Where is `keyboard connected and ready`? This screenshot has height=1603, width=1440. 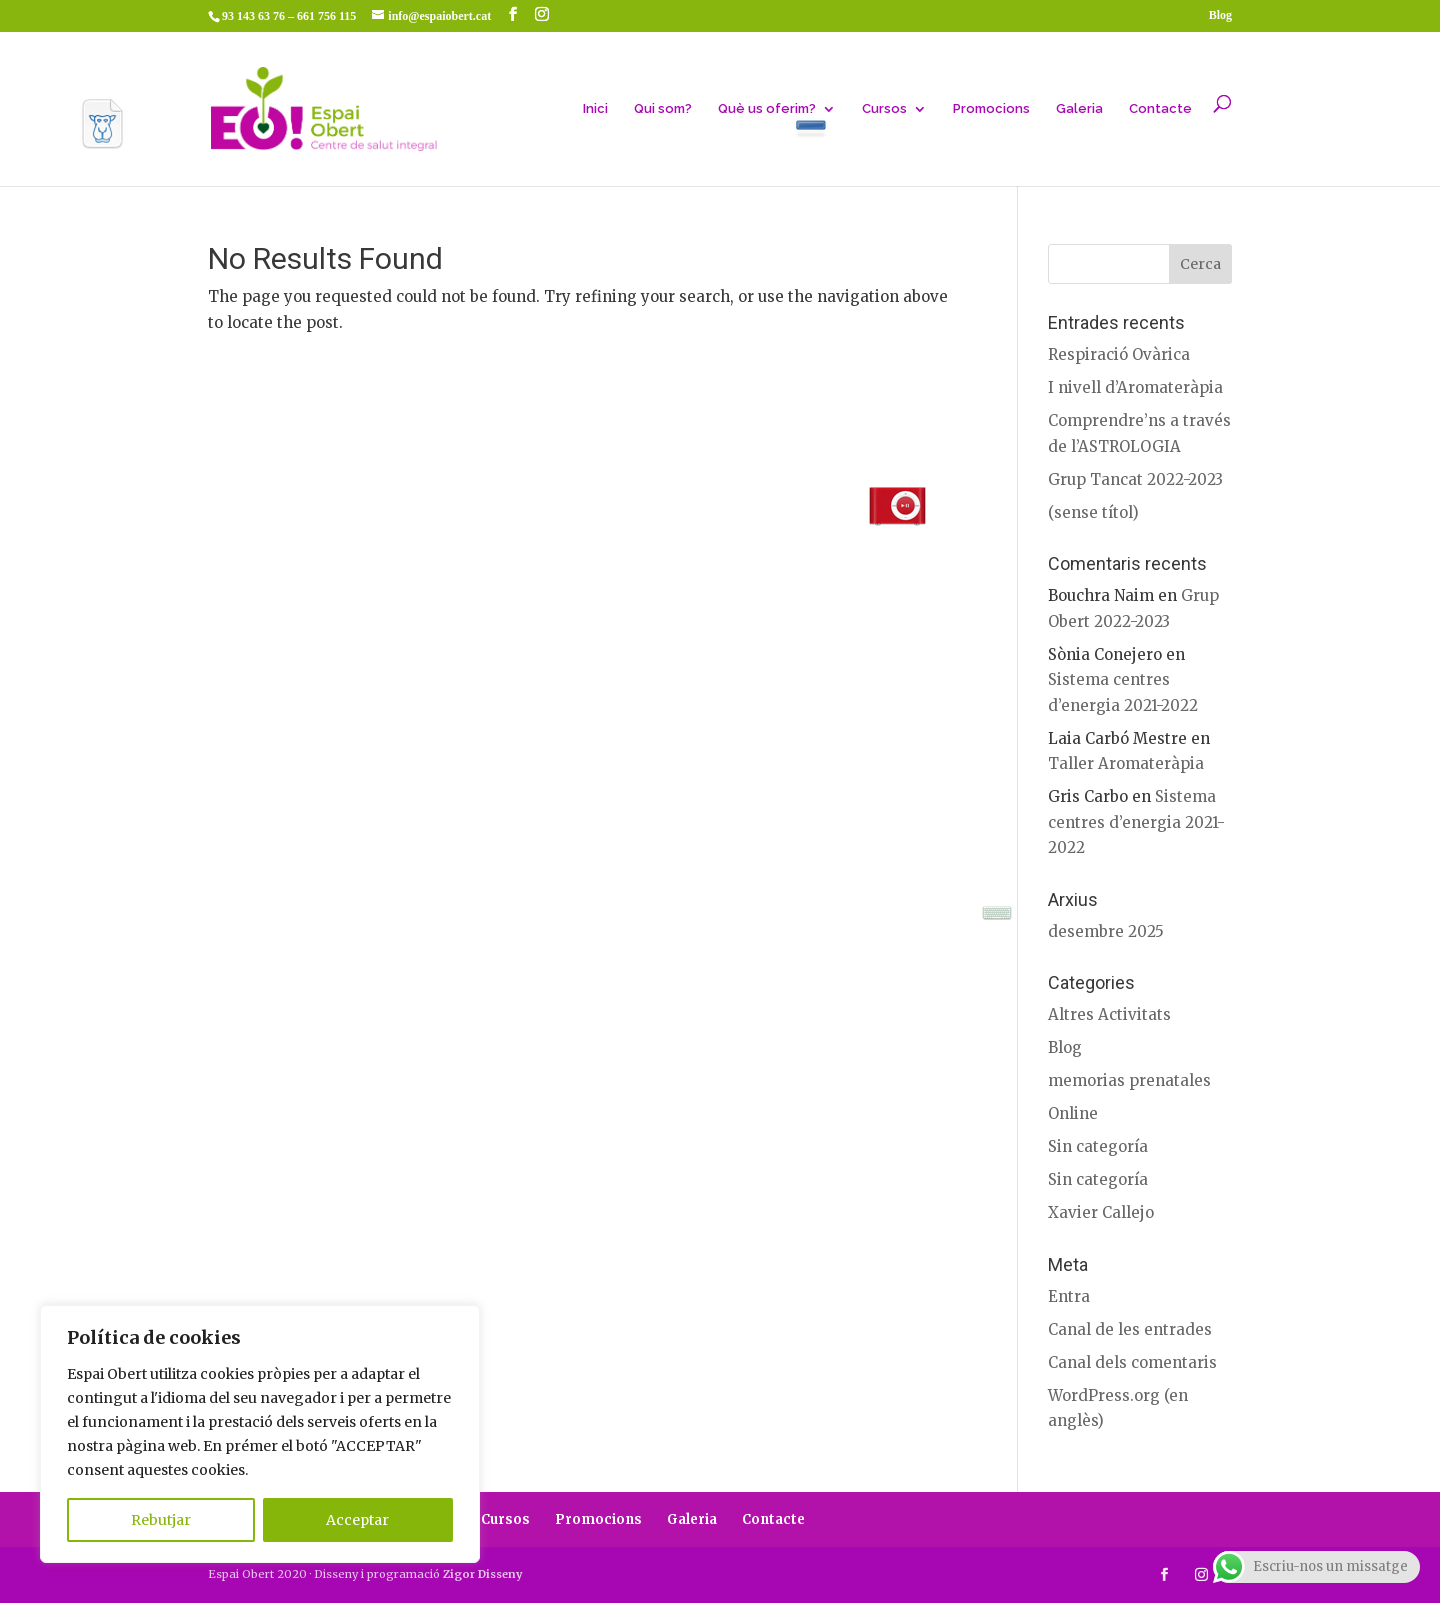
keyboard connected and ready is located at coordinates (997, 913).